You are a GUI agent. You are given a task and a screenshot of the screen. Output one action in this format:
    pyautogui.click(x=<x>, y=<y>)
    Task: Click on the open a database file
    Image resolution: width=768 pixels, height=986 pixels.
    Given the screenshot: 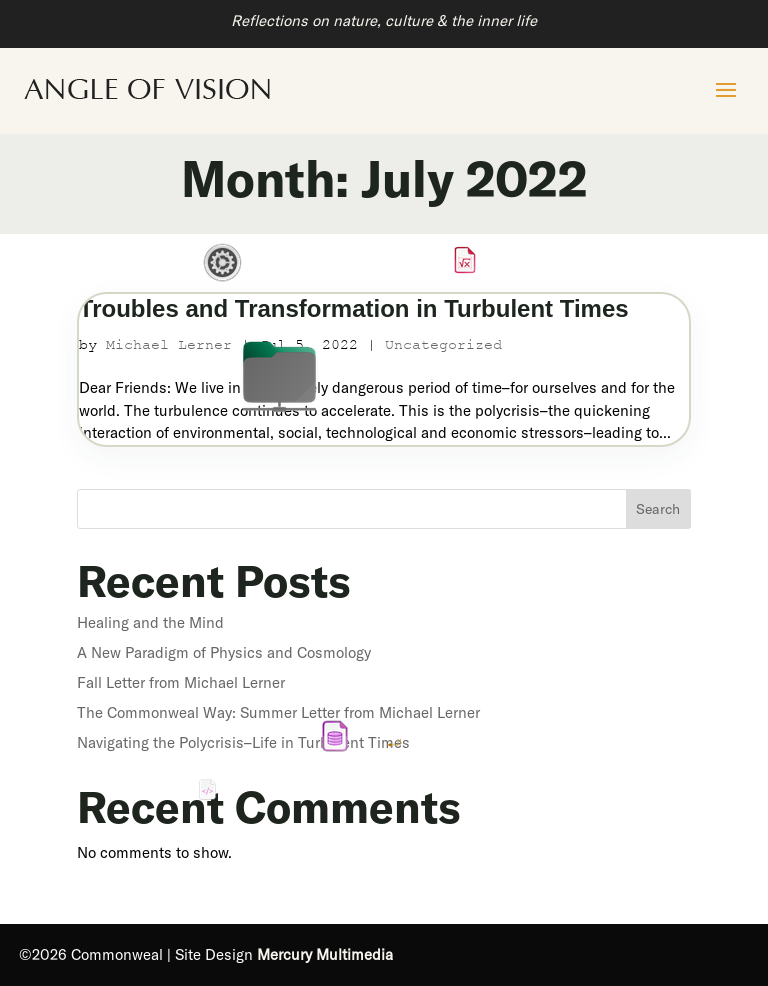 What is the action you would take?
    pyautogui.click(x=335, y=736)
    